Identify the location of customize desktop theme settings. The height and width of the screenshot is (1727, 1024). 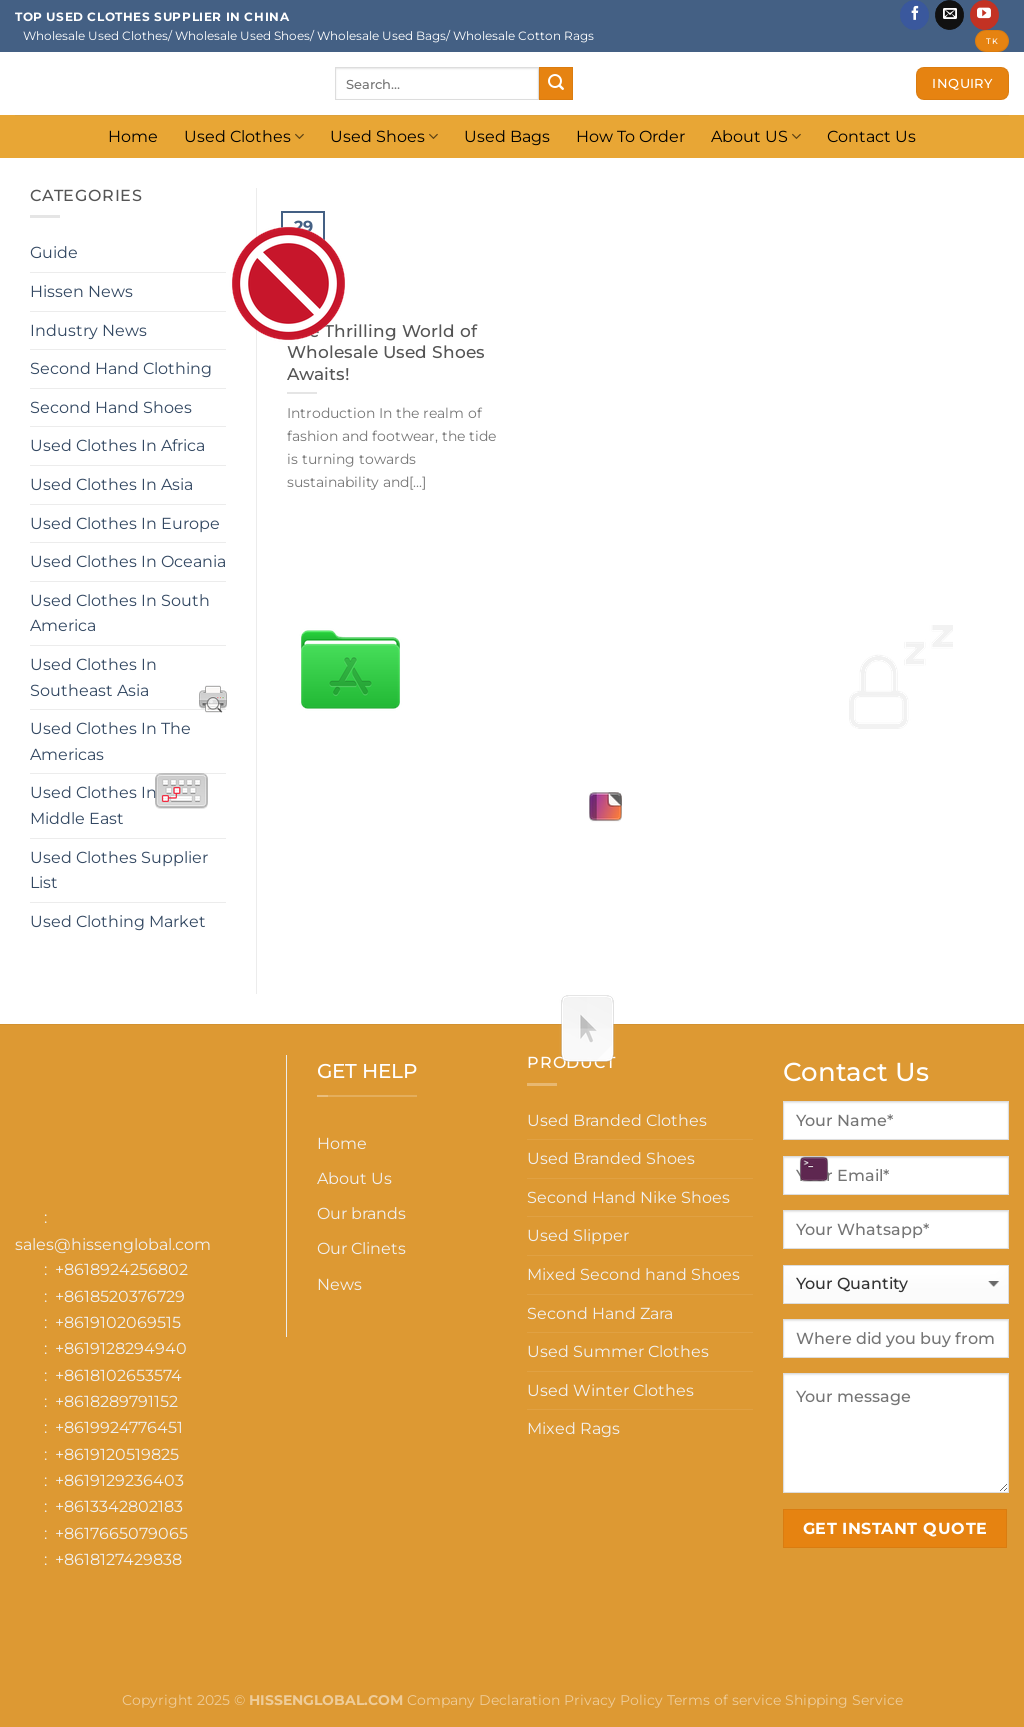
(605, 806).